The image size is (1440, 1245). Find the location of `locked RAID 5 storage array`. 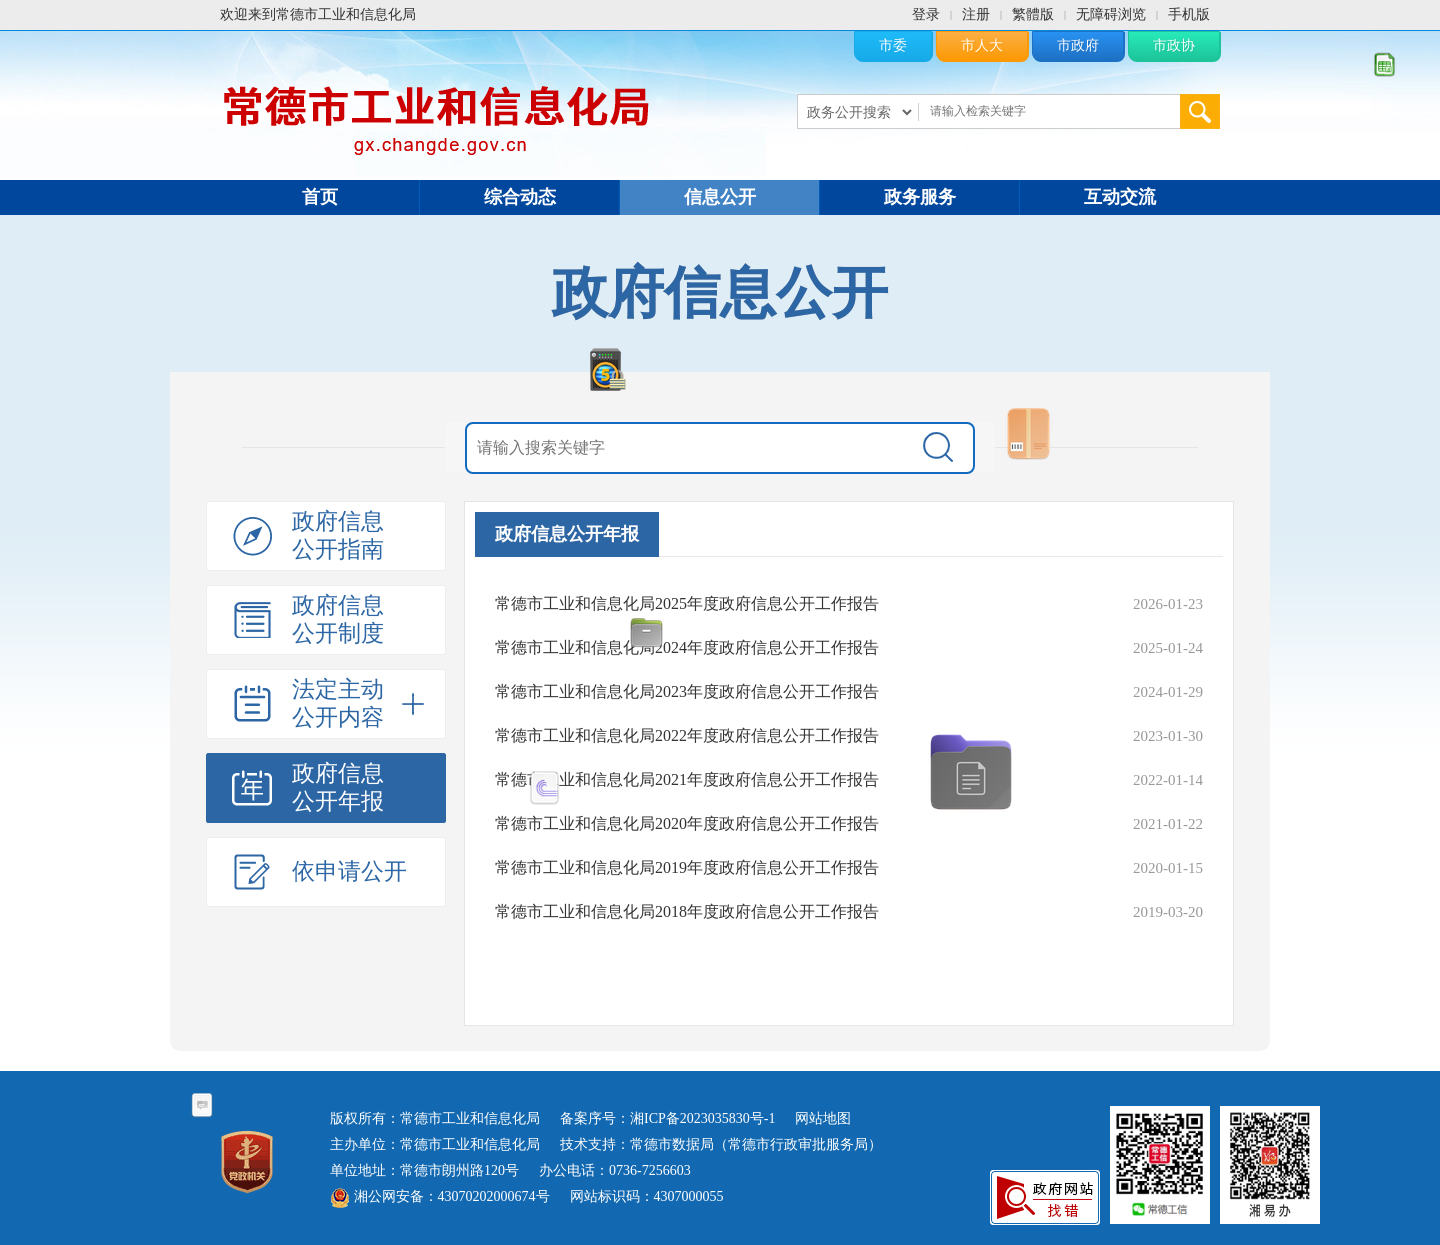

locked RAID 5 storage array is located at coordinates (605, 369).